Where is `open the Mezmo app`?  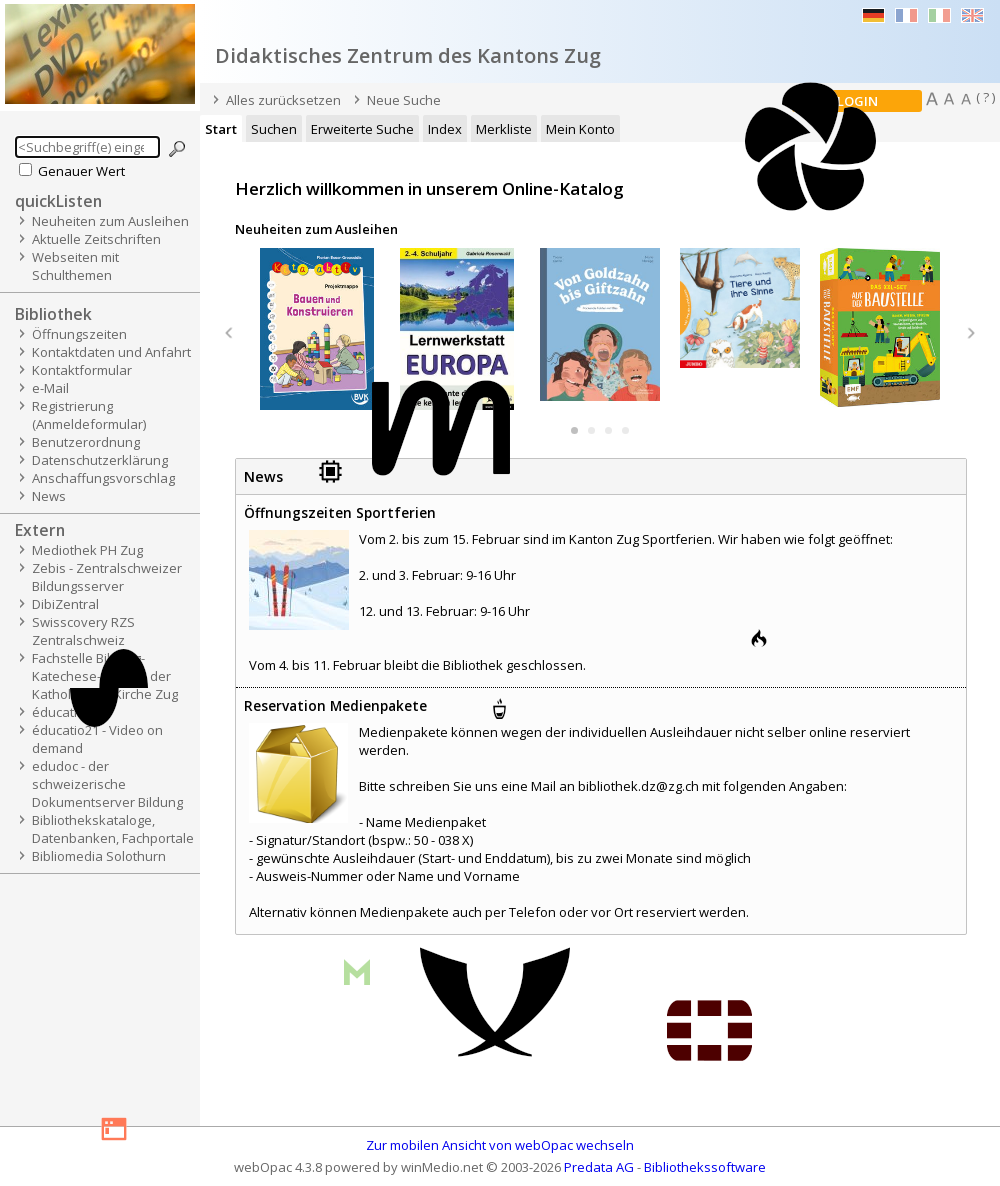 open the Mezmo app is located at coordinates (441, 428).